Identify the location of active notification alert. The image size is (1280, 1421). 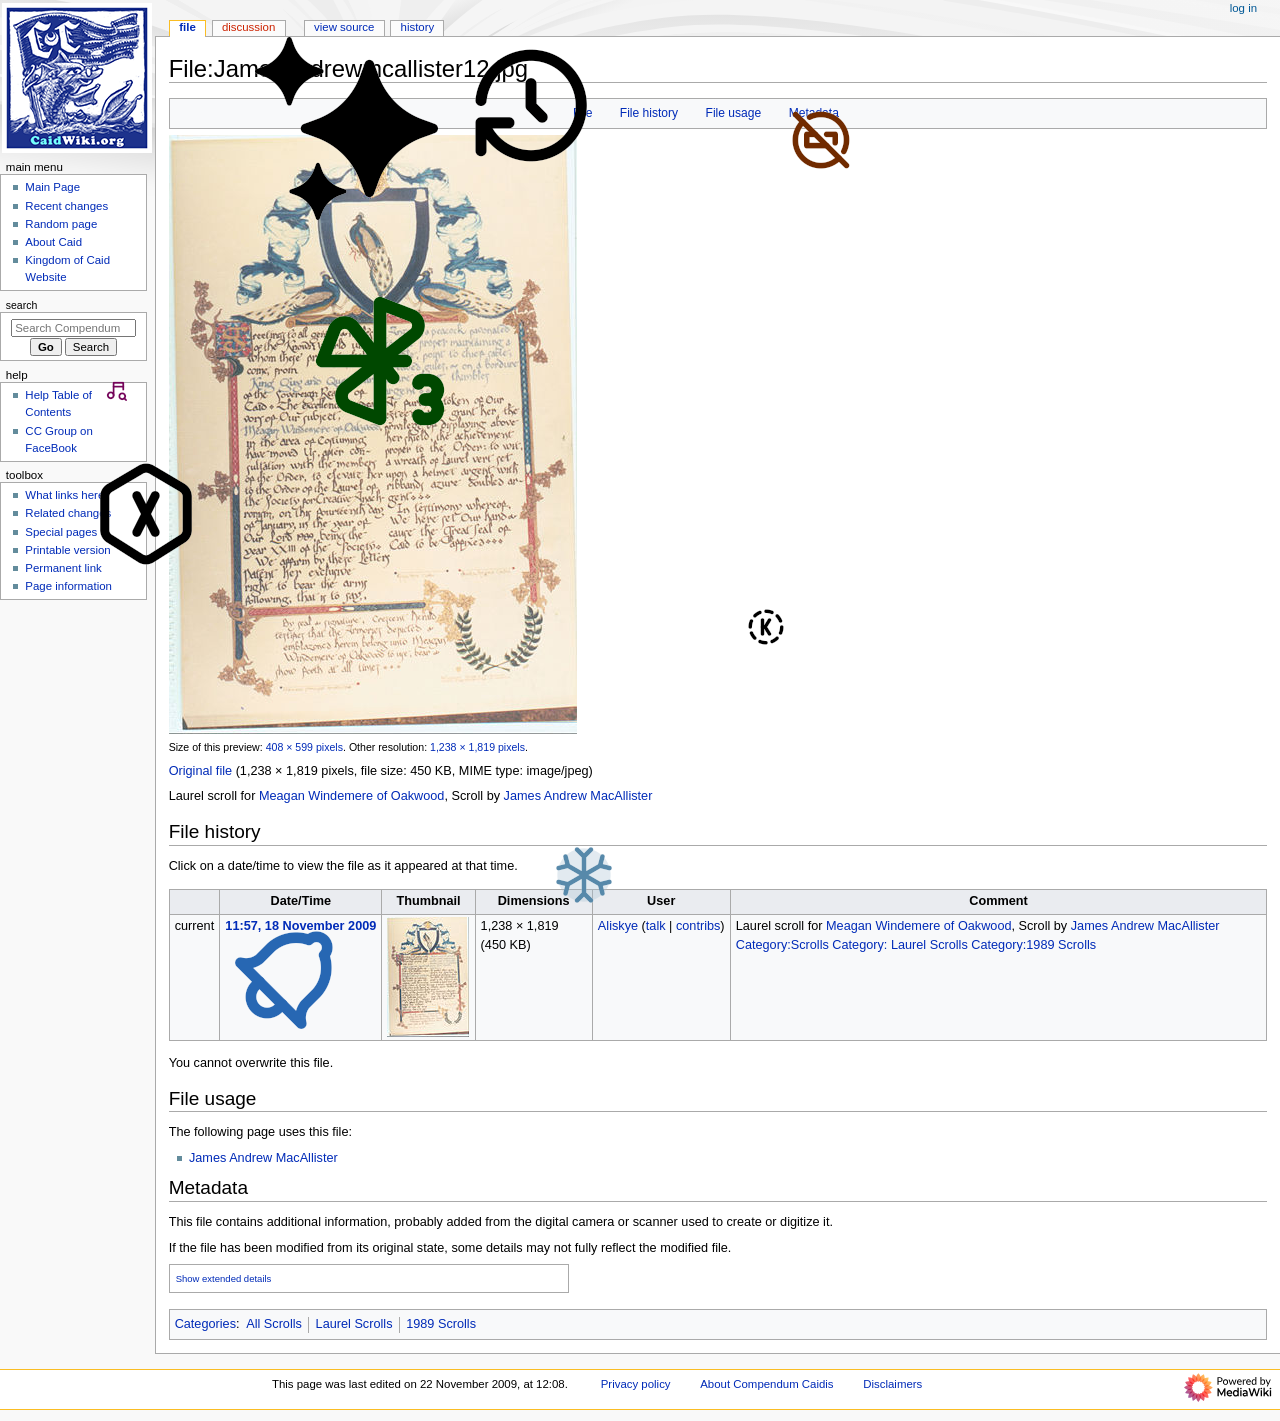
(284, 979).